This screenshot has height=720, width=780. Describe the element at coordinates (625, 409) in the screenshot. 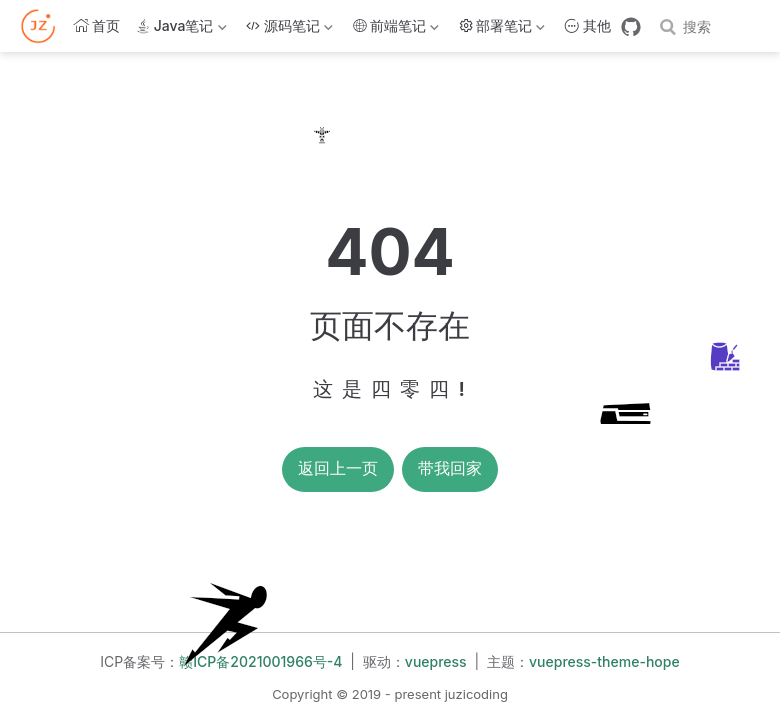

I see `staple documents together` at that location.